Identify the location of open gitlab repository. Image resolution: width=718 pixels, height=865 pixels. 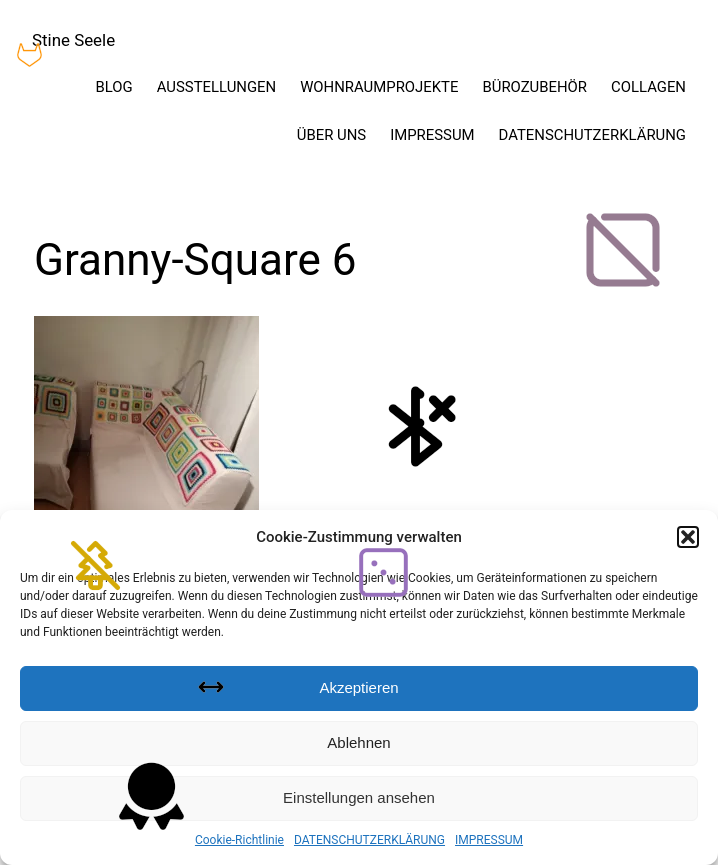
(29, 54).